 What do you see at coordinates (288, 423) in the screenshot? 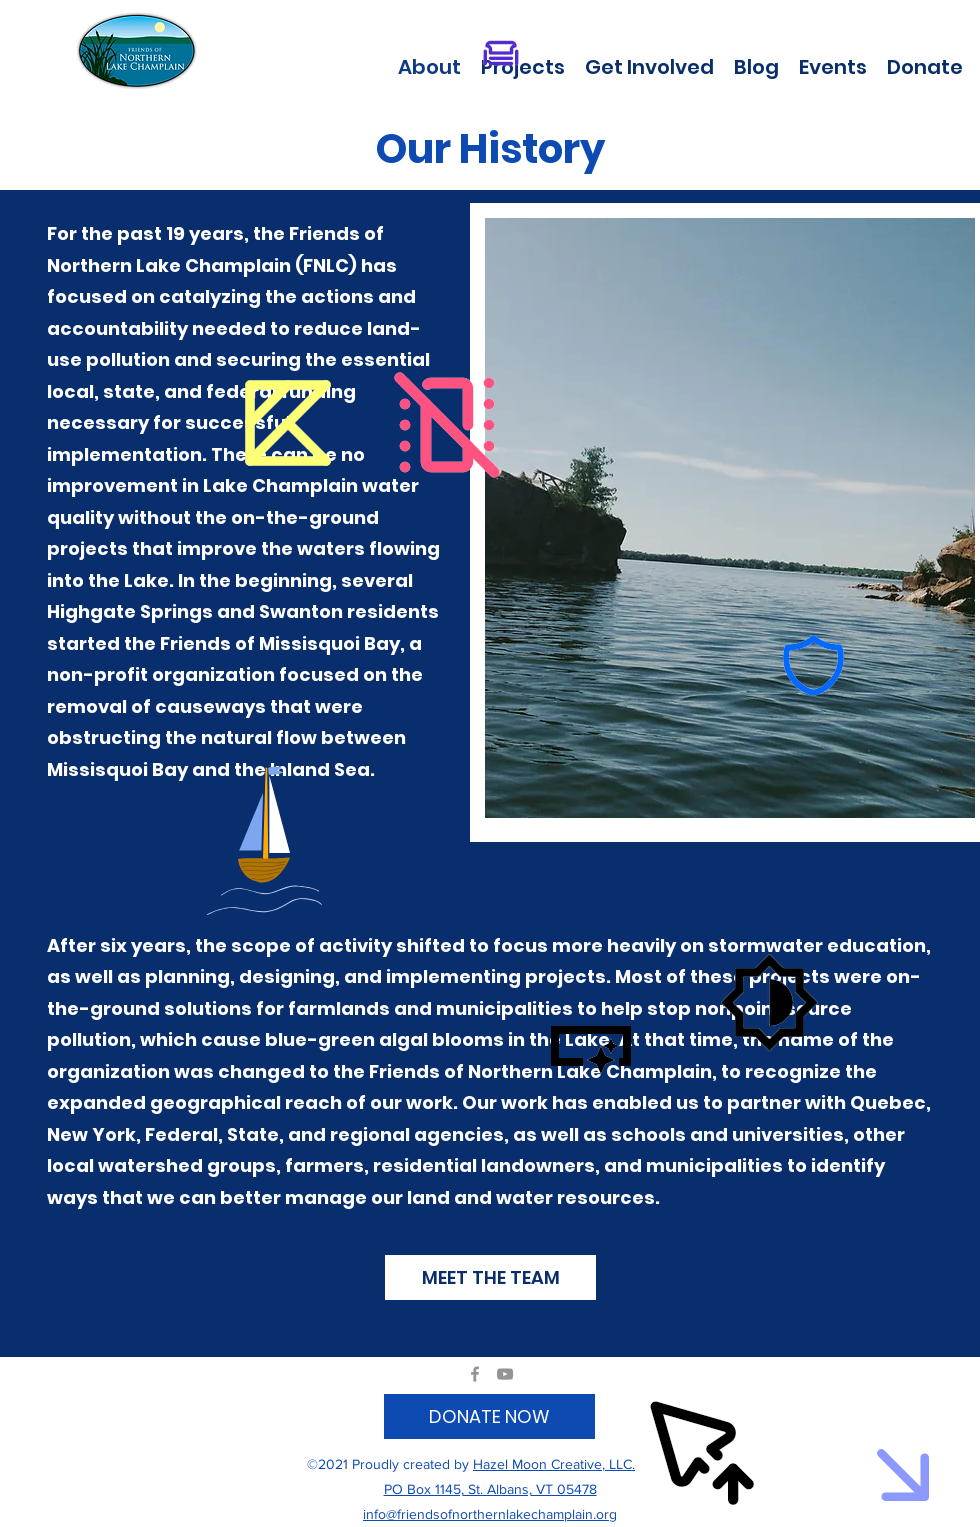
I see `indicates kotlin programming language` at bounding box center [288, 423].